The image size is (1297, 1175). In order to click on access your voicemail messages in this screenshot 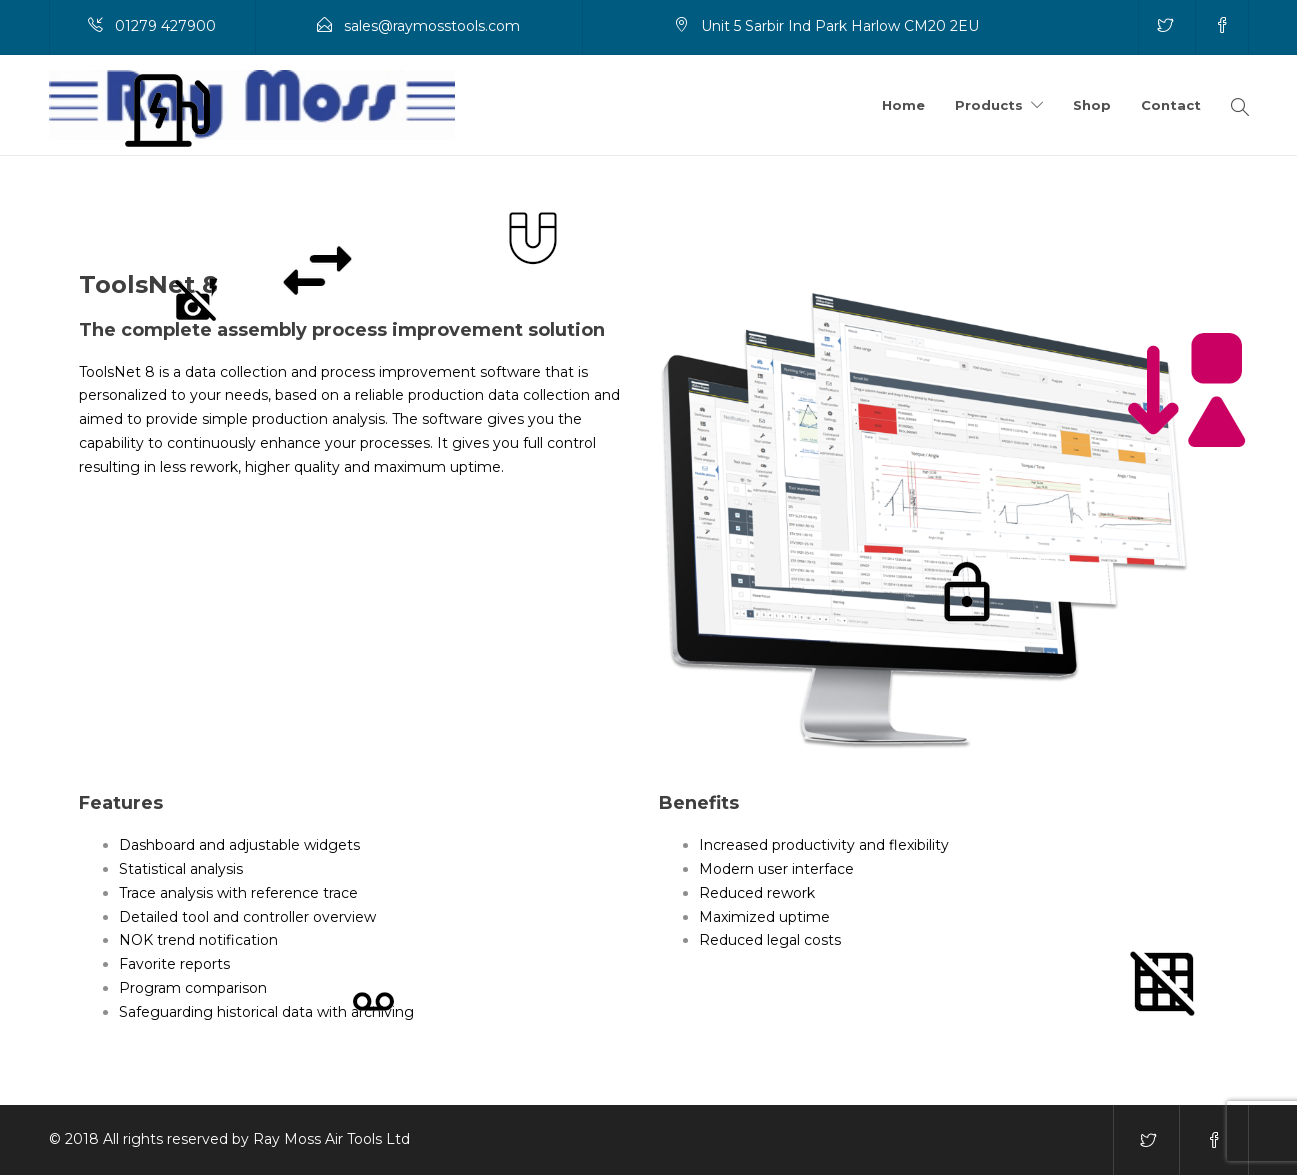, I will do `click(373, 1002)`.